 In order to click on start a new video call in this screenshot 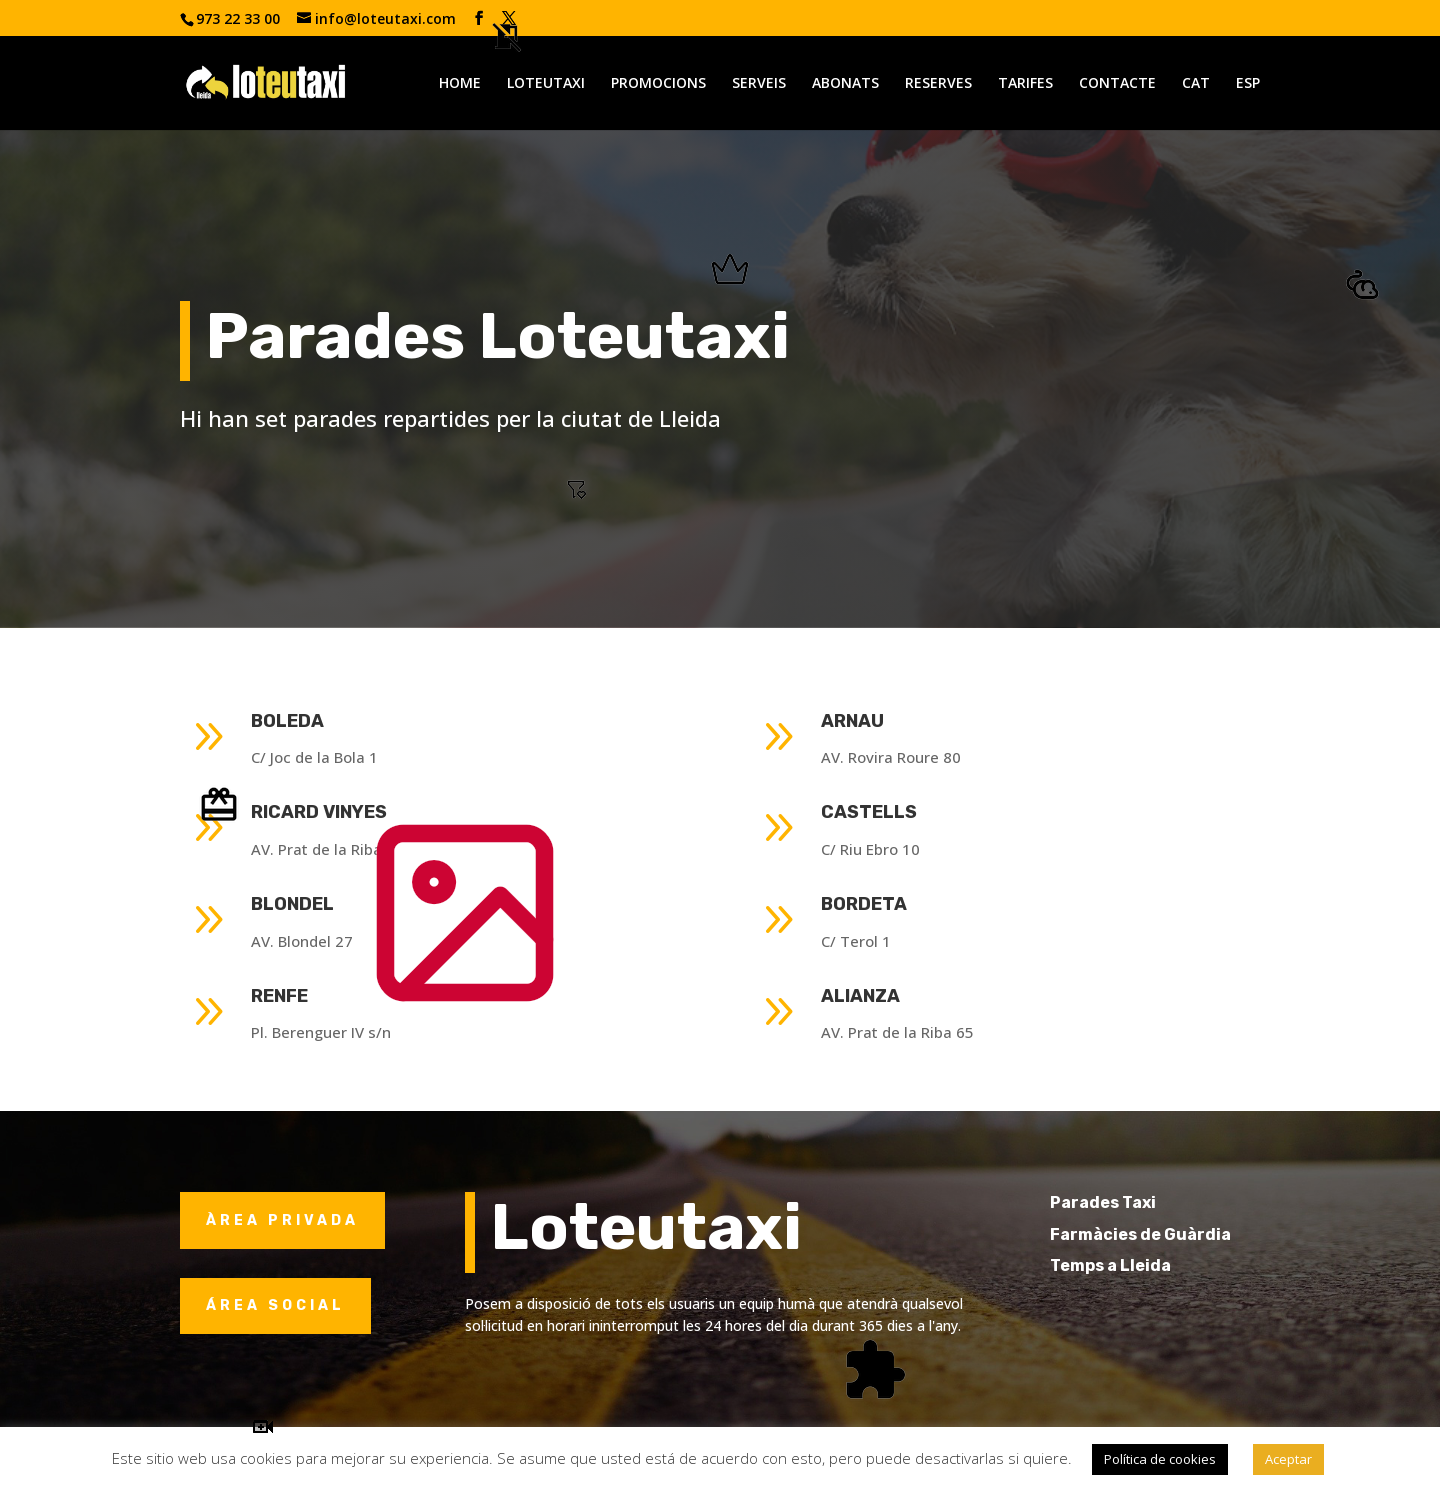, I will do `click(263, 1427)`.